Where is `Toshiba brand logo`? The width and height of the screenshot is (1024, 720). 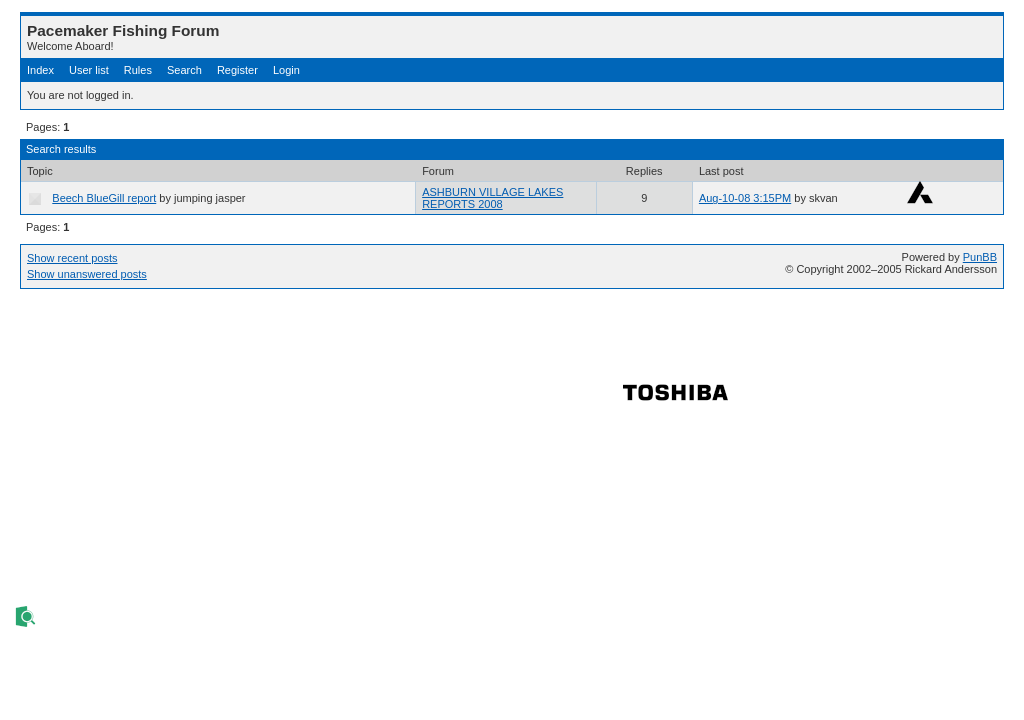
Toshiba brand logo is located at coordinates (675, 392).